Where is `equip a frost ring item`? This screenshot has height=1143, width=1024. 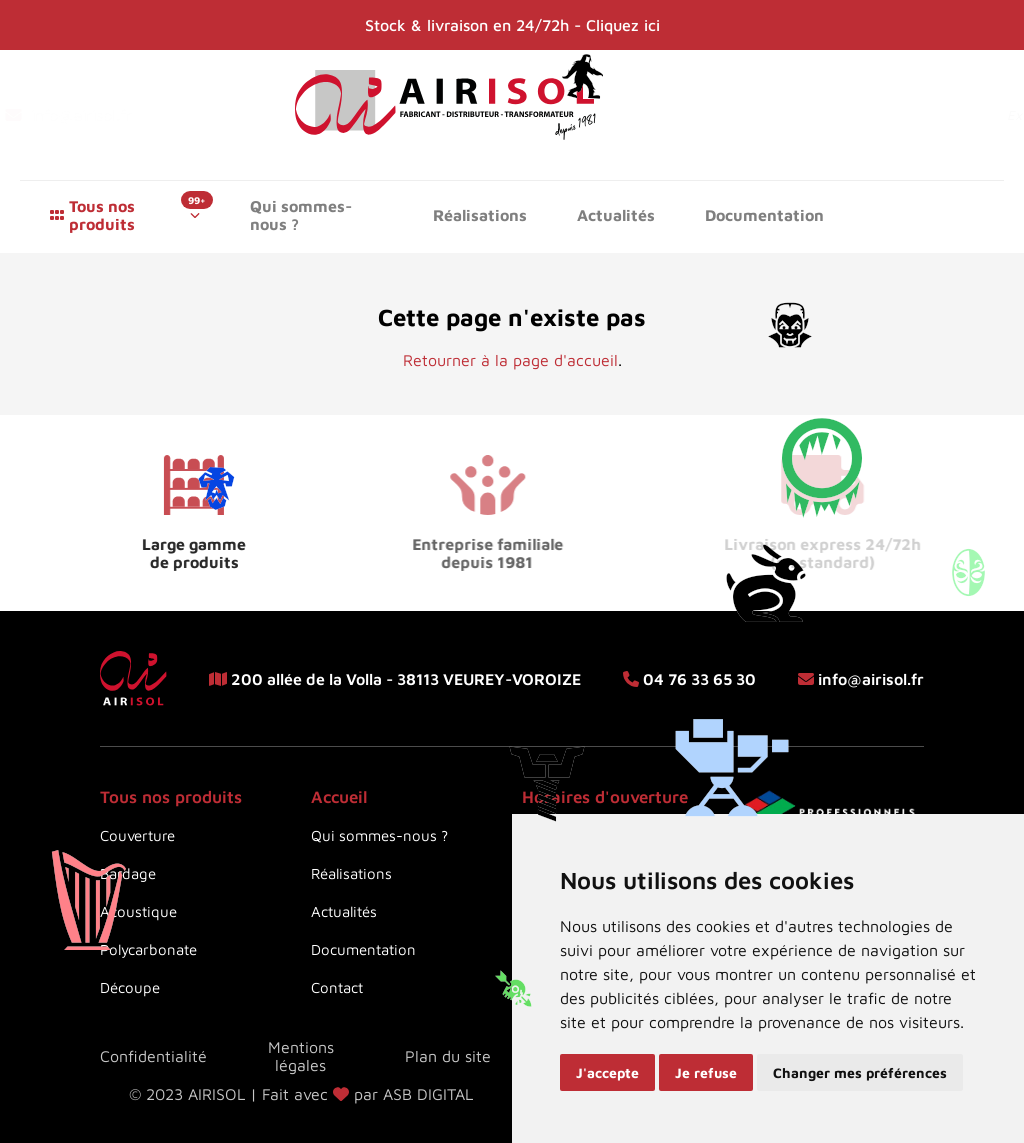
equip a frost ring item is located at coordinates (822, 468).